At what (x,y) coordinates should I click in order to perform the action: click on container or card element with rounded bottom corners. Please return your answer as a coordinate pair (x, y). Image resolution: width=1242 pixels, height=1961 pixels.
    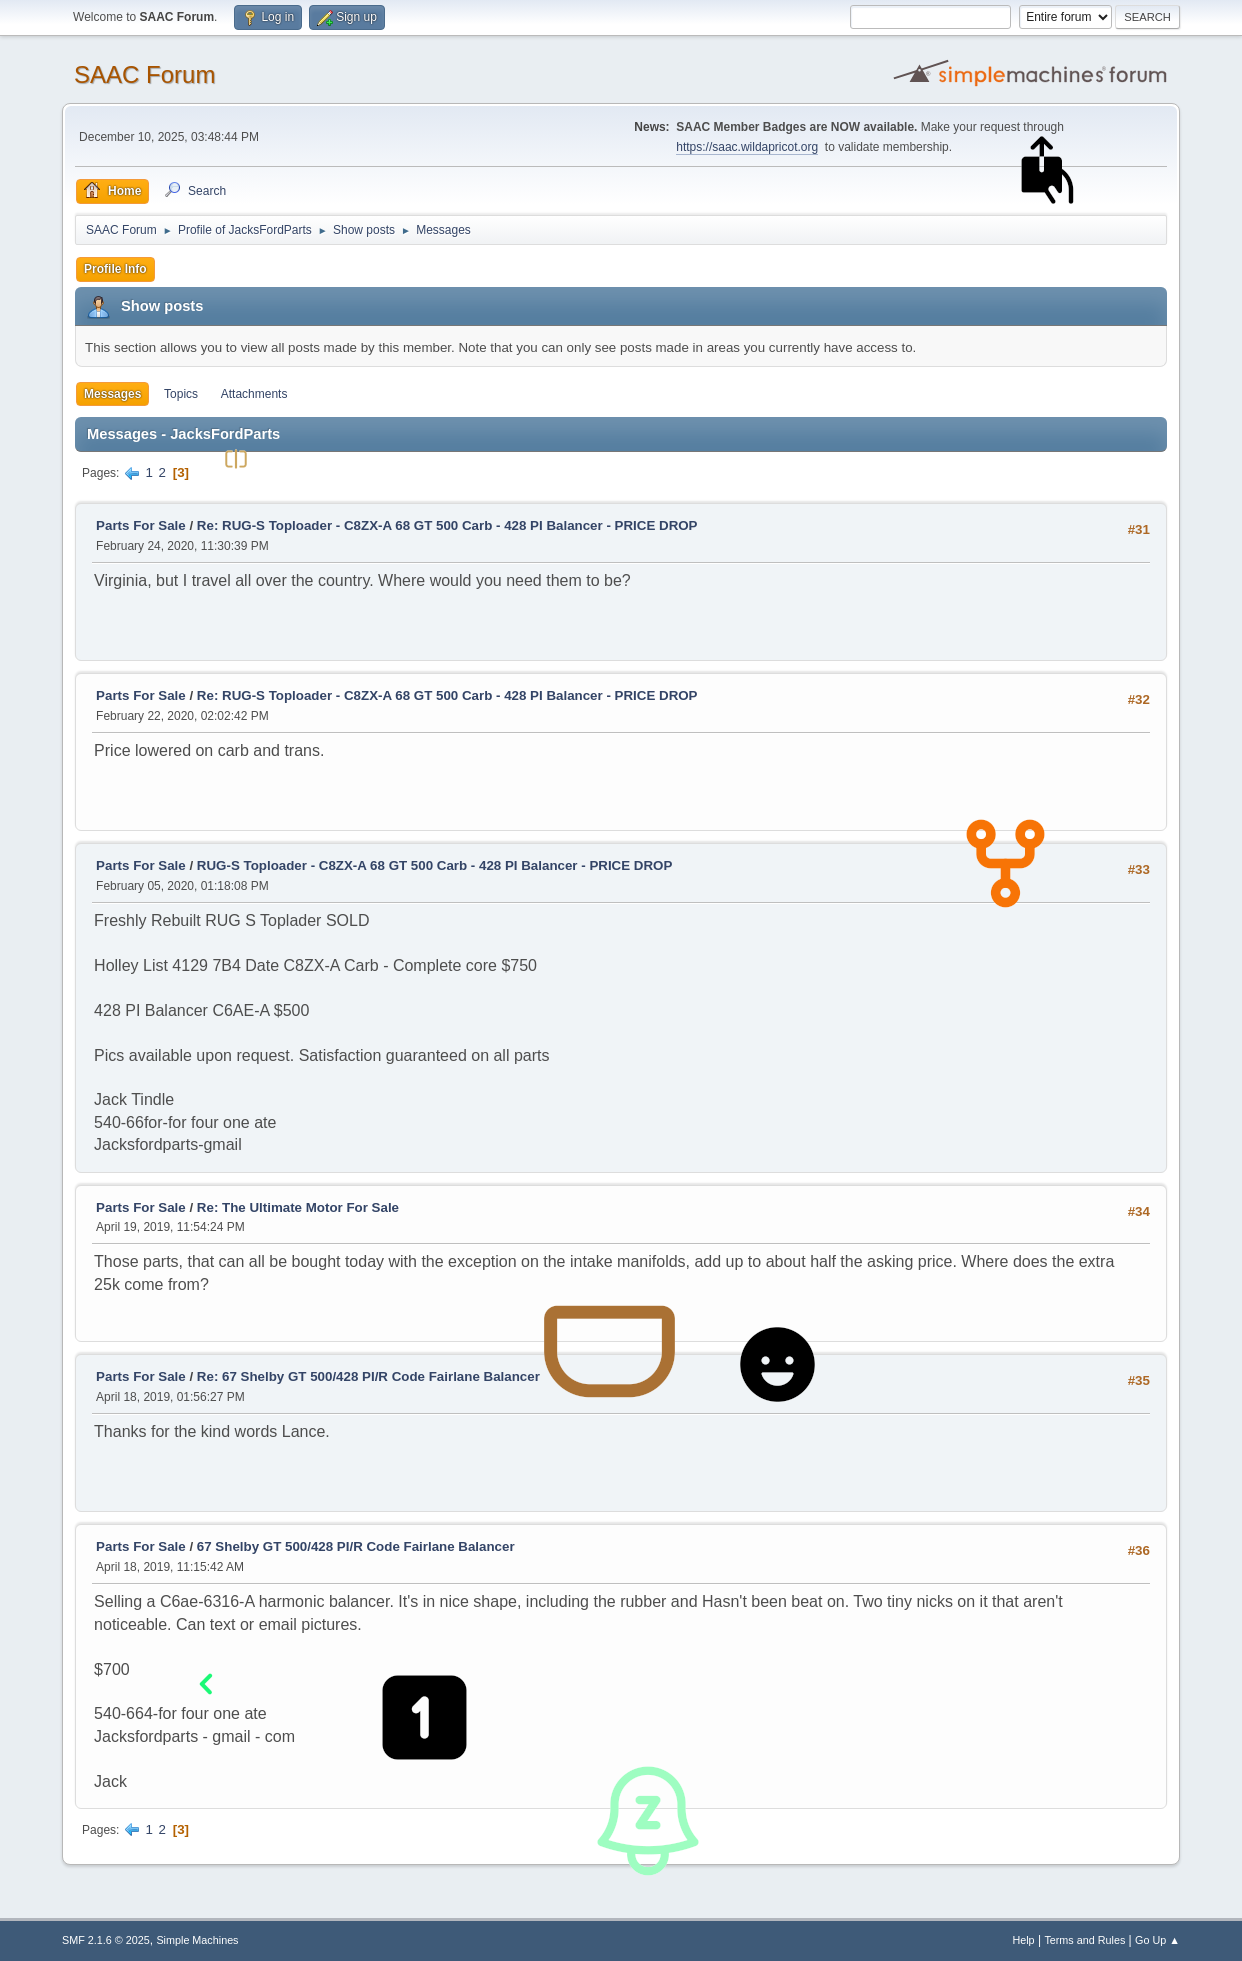
    Looking at the image, I should click on (609, 1351).